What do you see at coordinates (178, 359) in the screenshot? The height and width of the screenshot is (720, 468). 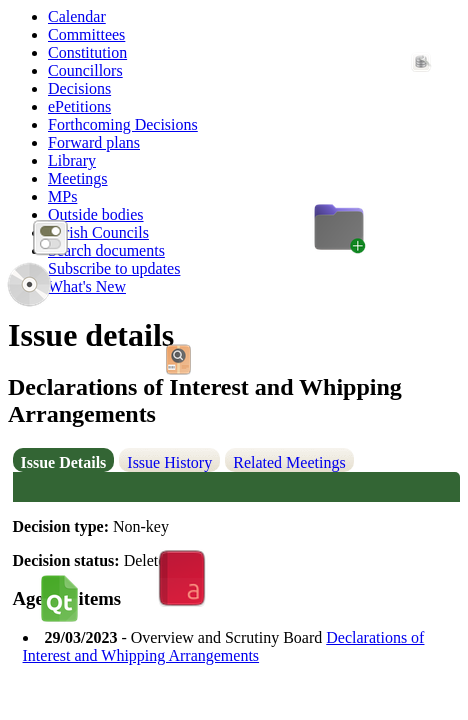 I see `resolving package dependencies` at bounding box center [178, 359].